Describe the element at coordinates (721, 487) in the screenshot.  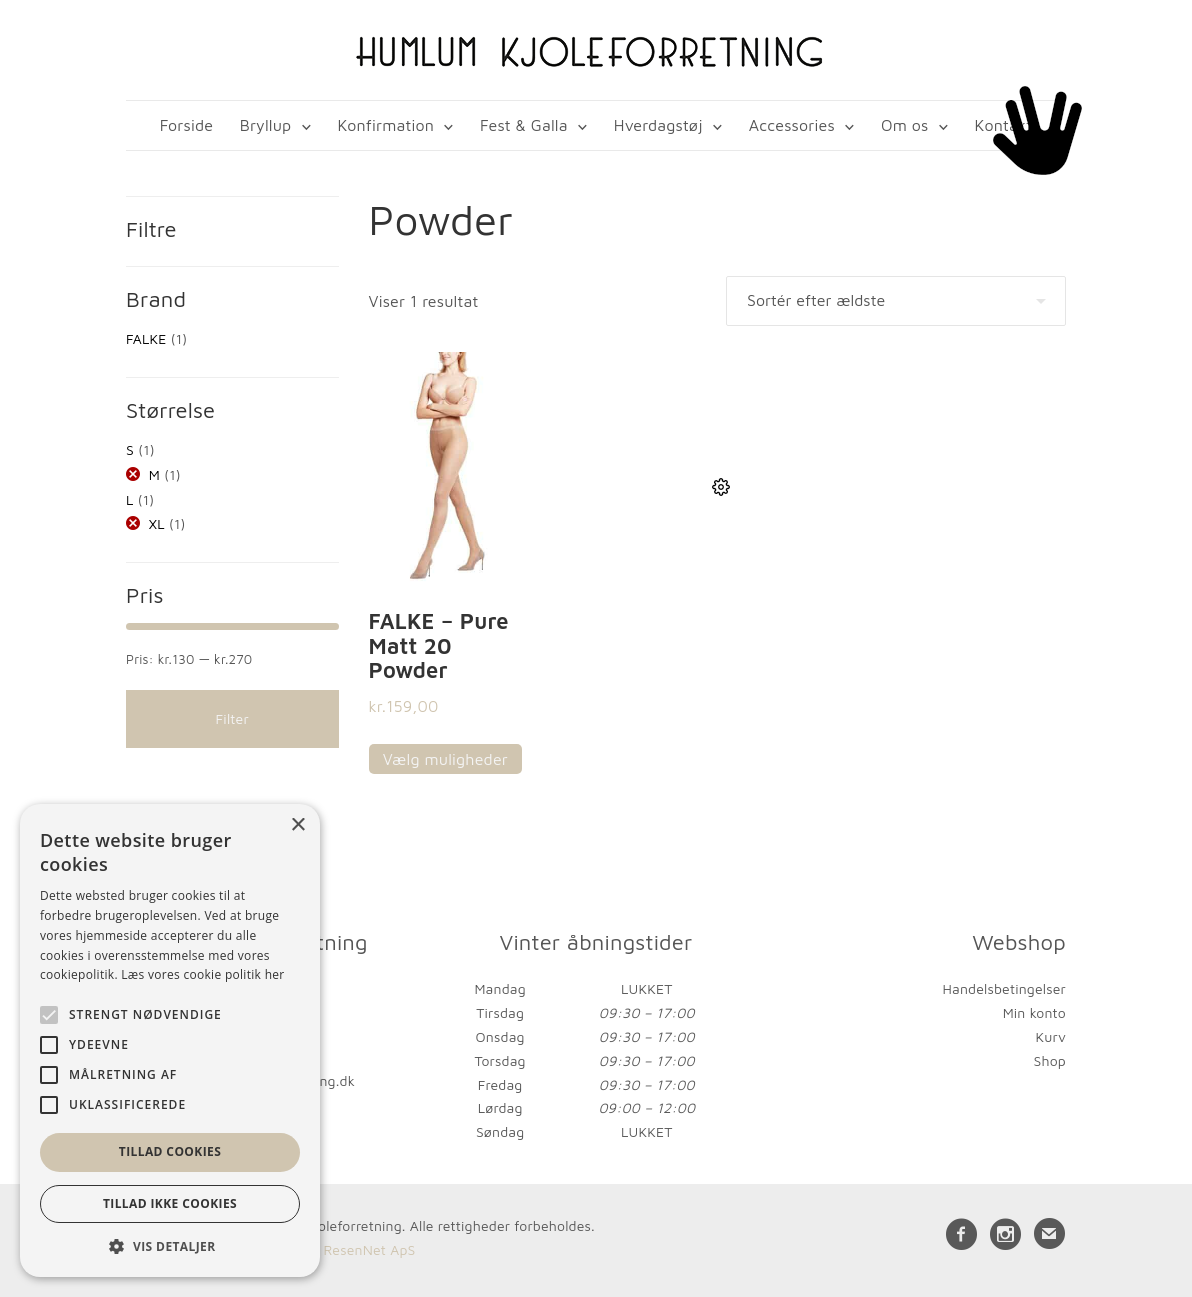
I see `access app settings and preferences` at that location.